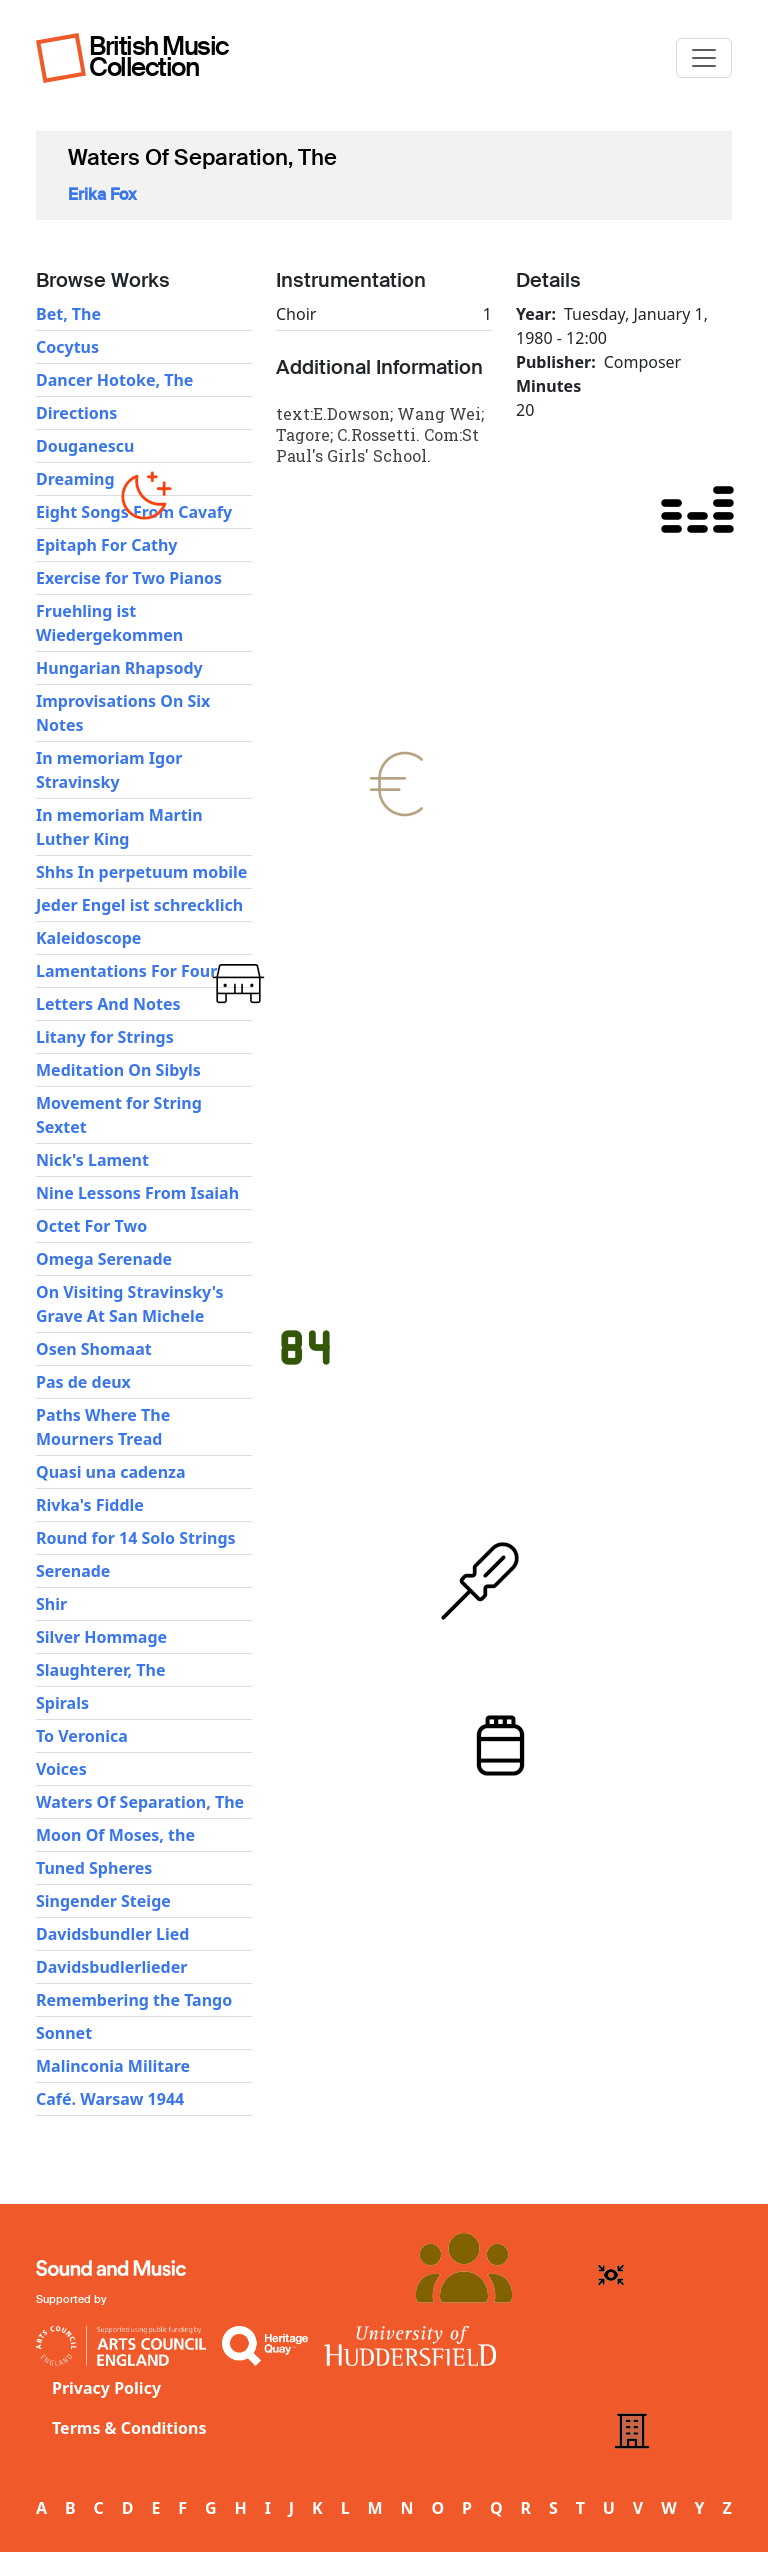 The image size is (768, 2552). Describe the element at coordinates (144, 496) in the screenshot. I see `toggle dark mode or night theme` at that location.